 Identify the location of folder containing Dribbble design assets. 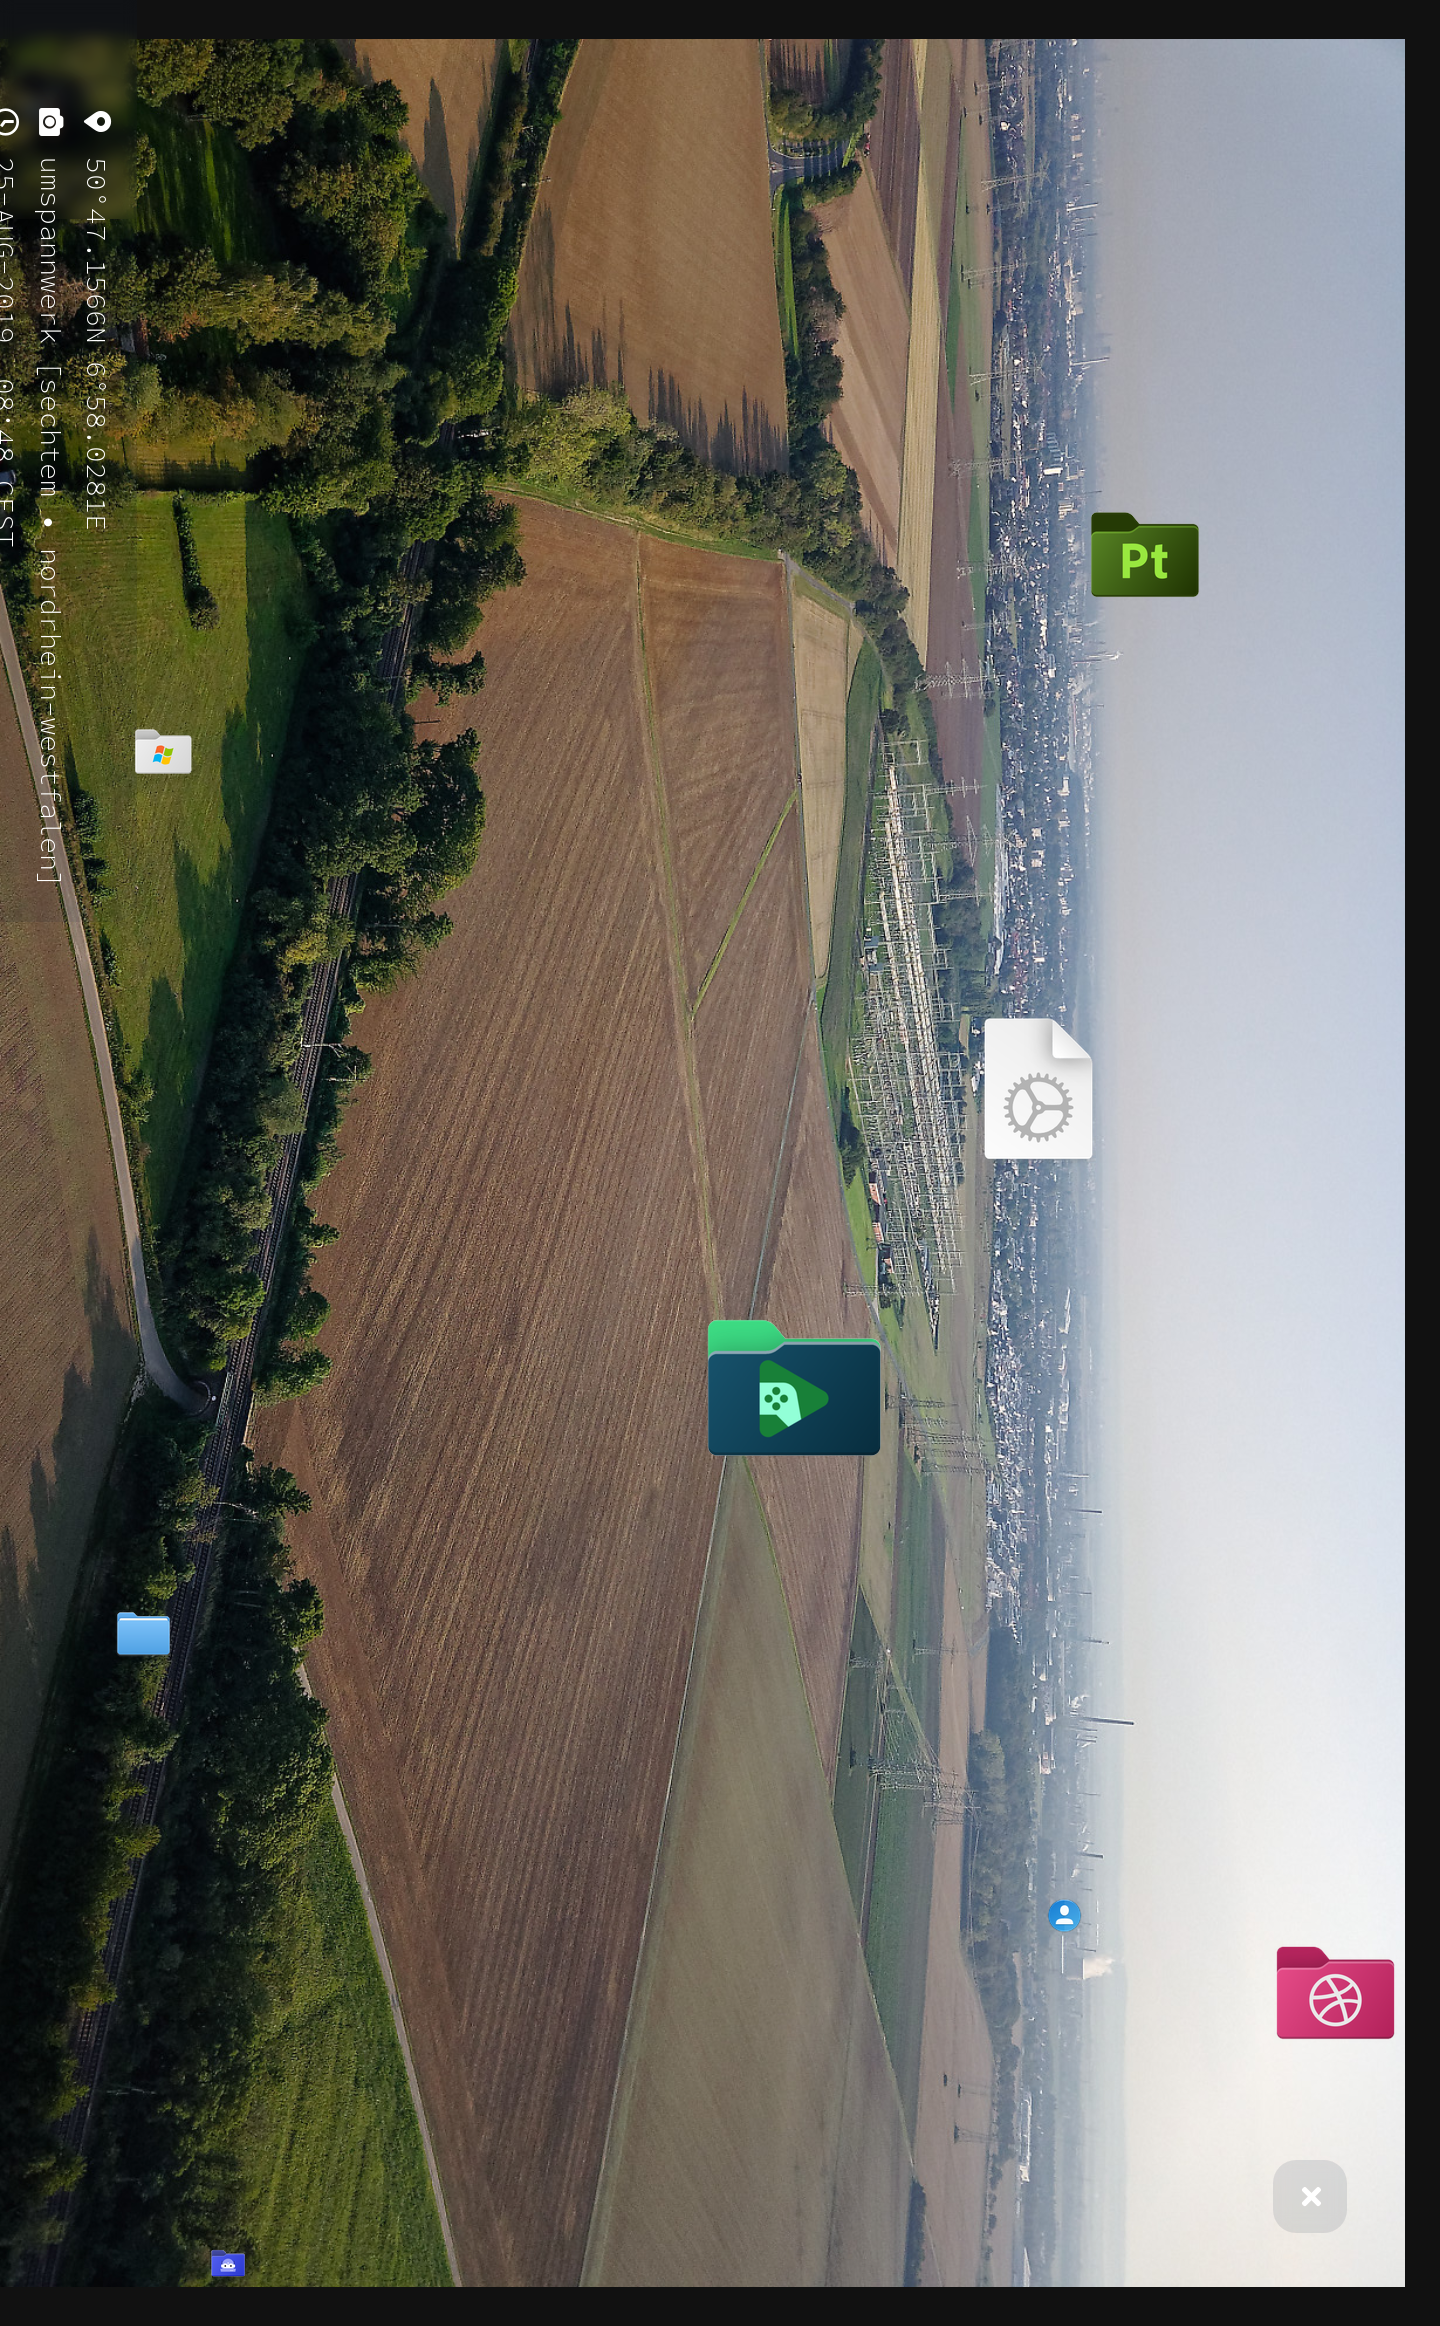
(1335, 1996).